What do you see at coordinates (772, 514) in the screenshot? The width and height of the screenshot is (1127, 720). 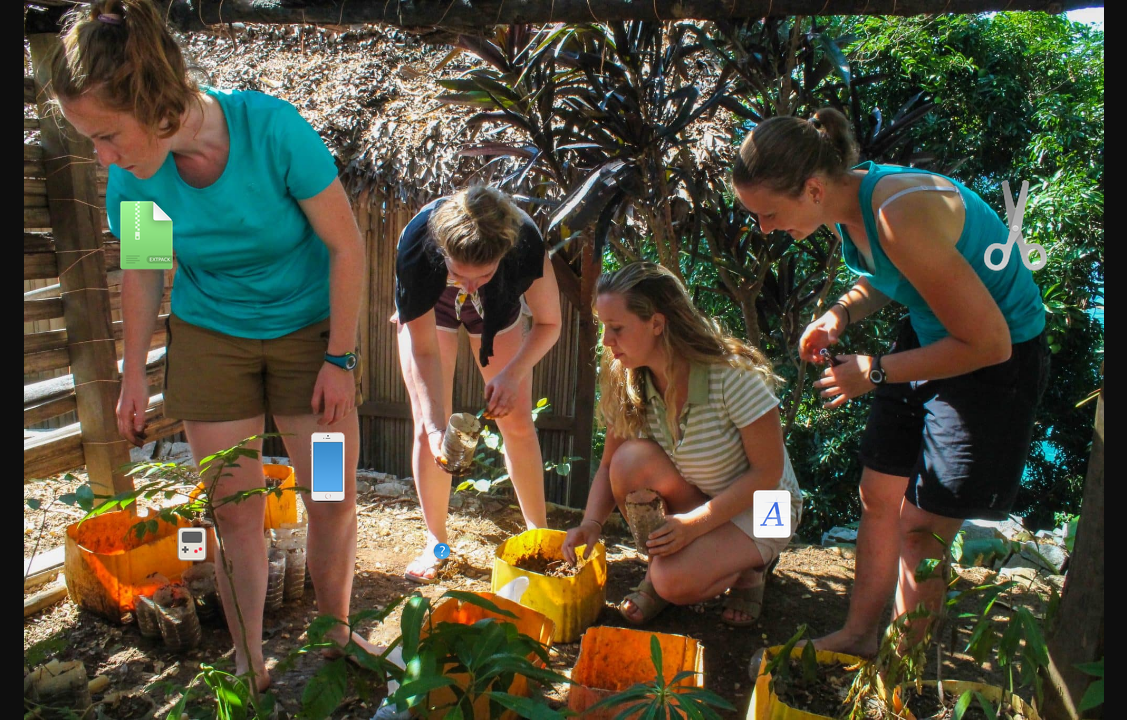 I see `open a font file` at bounding box center [772, 514].